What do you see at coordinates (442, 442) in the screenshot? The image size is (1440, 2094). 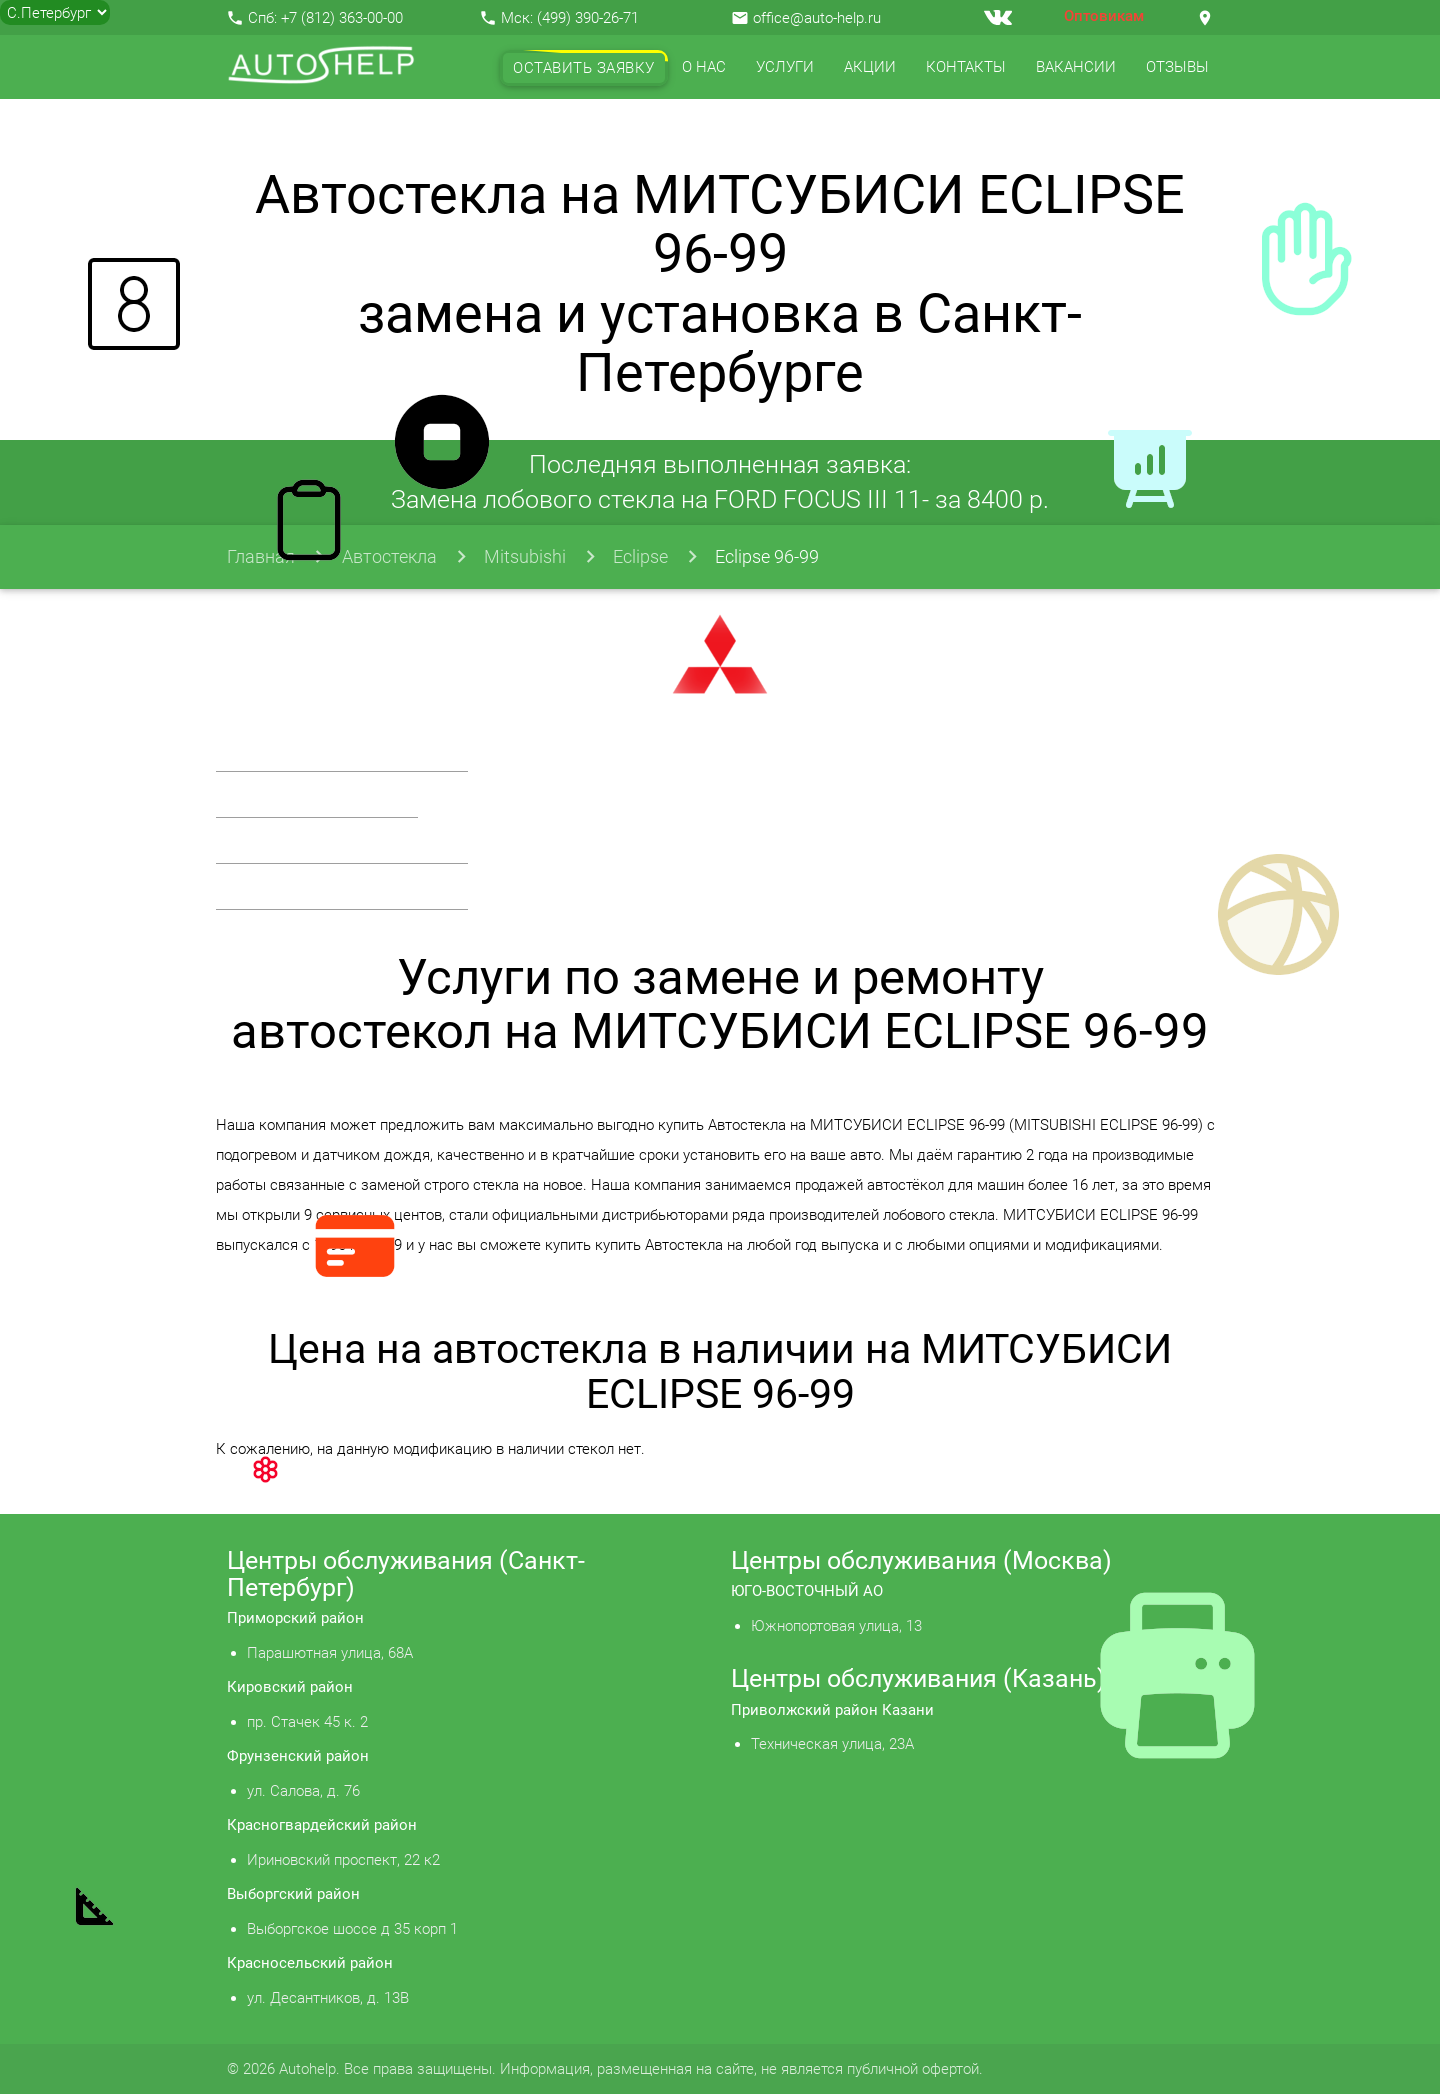 I see `stop media playback` at bounding box center [442, 442].